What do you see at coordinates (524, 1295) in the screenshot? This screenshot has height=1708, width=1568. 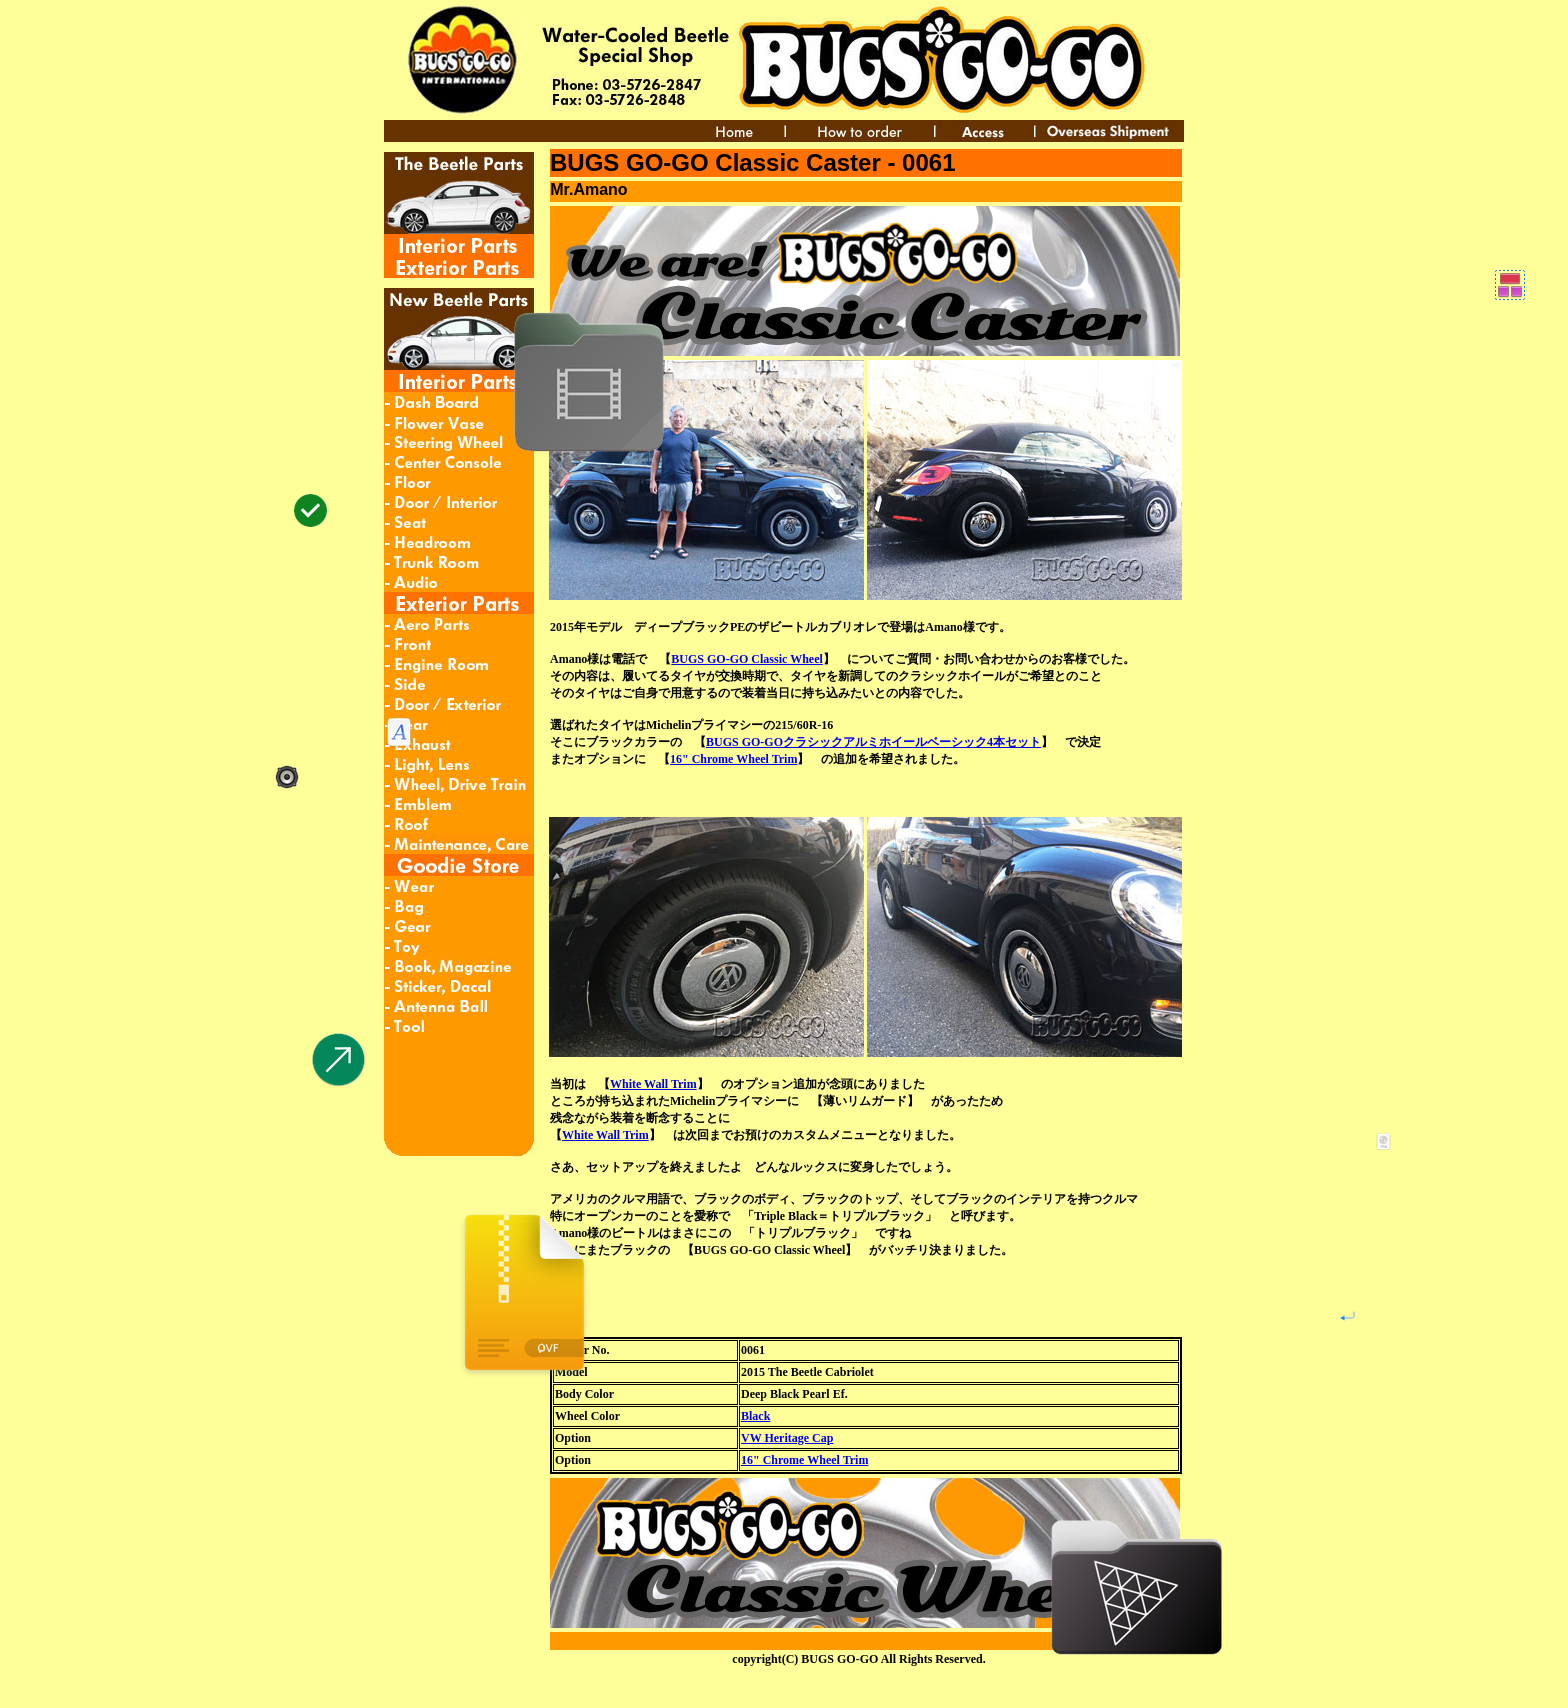 I see `open virtualization format file for virtual machine import/export` at bounding box center [524, 1295].